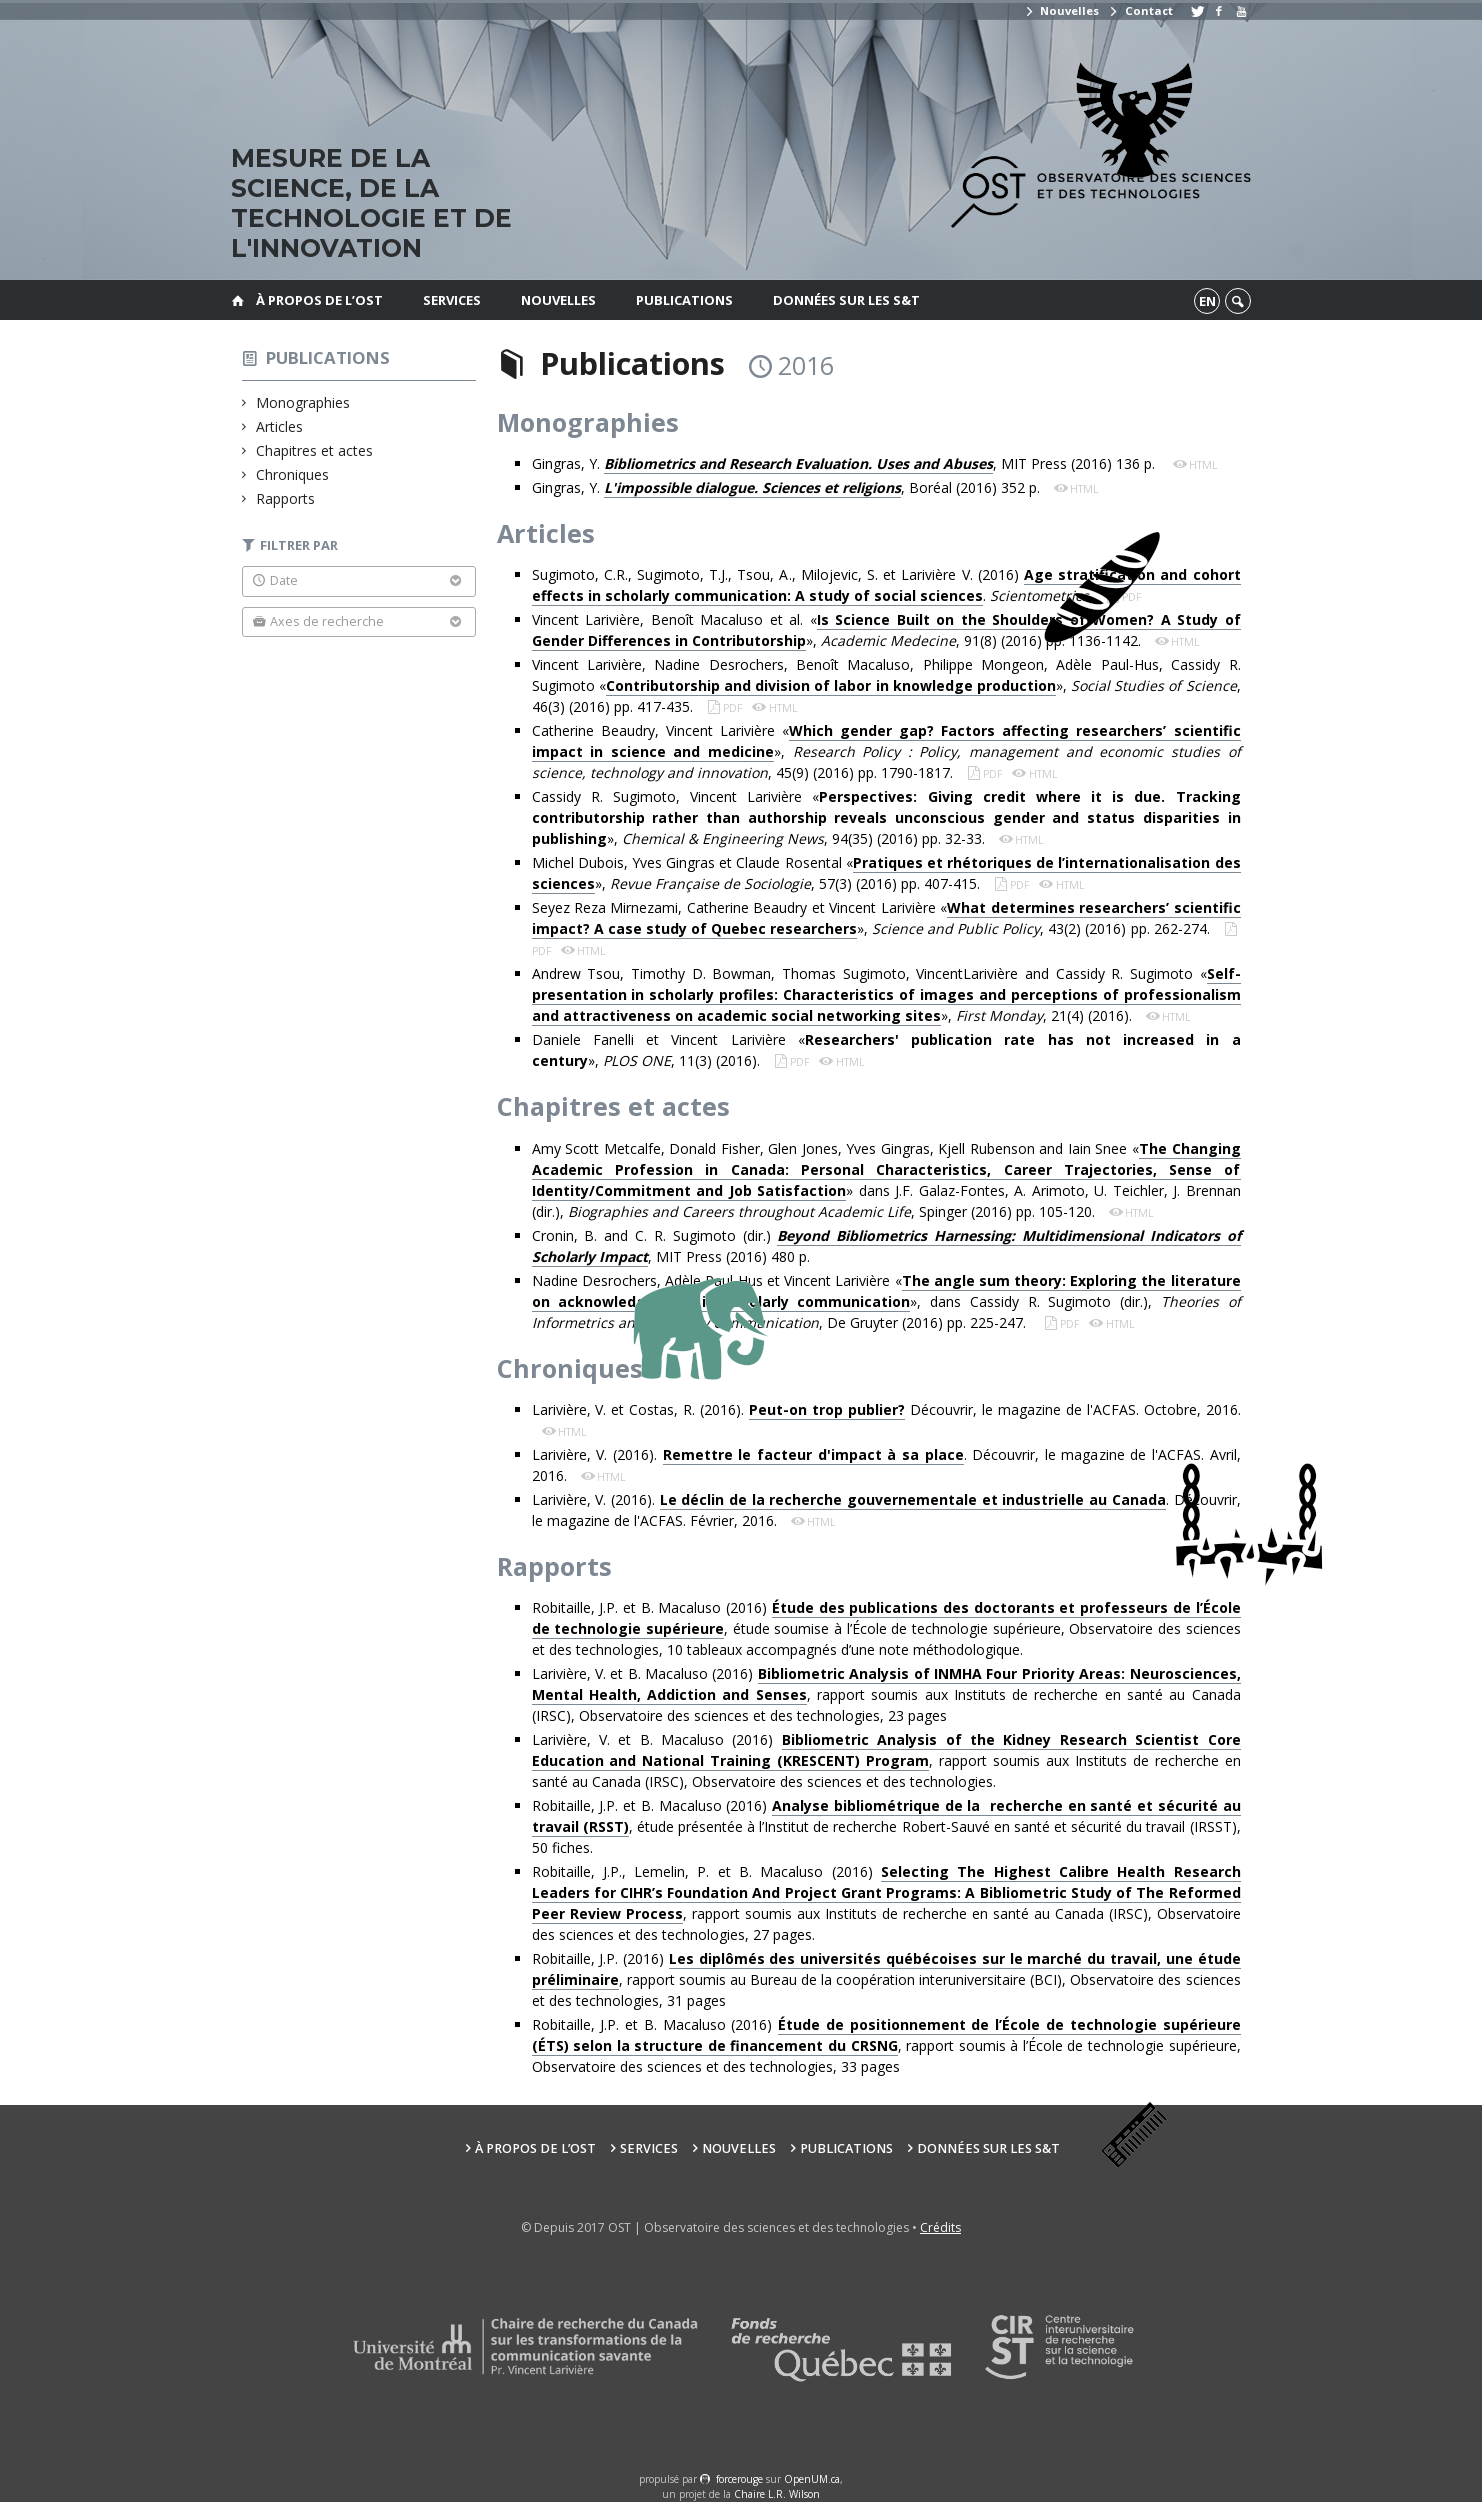 This screenshot has width=1482, height=2502. What do you see at coordinates (1249, 1539) in the screenshot?
I see `select spiked trunk trap or obstacle` at bounding box center [1249, 1539].